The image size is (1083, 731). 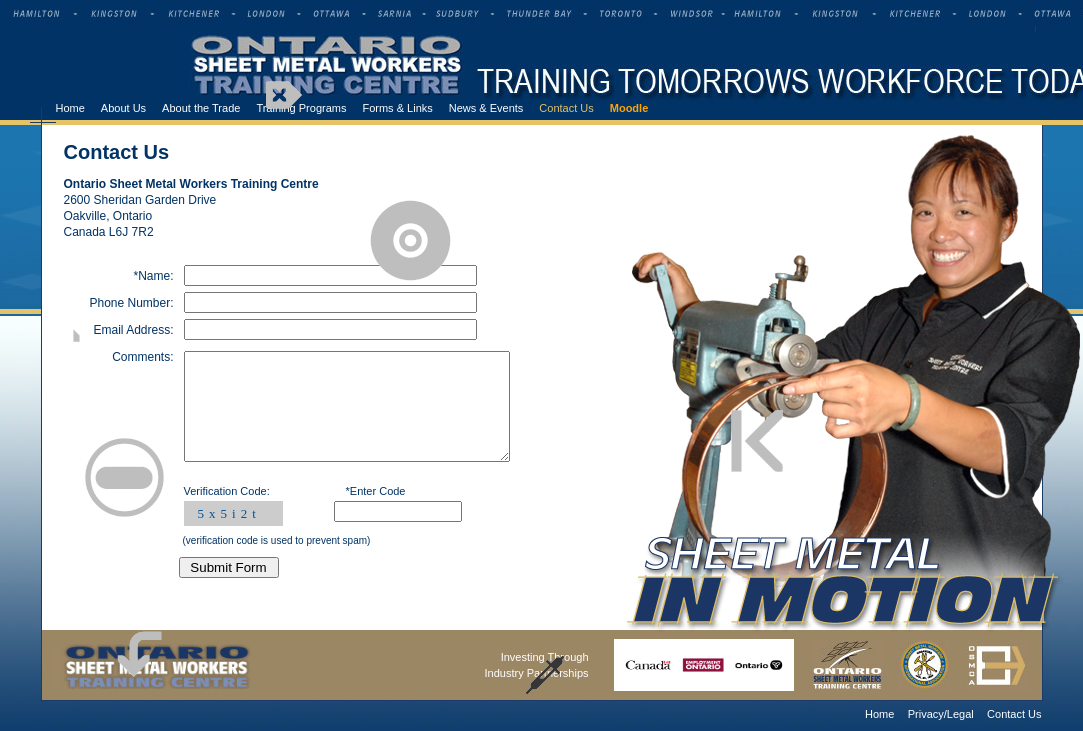 What do you see at coordinates (124, 477) in the screenshot?
I see `indicates a partially selected or indeterminate radio button state` at bounding box center [124, 477].